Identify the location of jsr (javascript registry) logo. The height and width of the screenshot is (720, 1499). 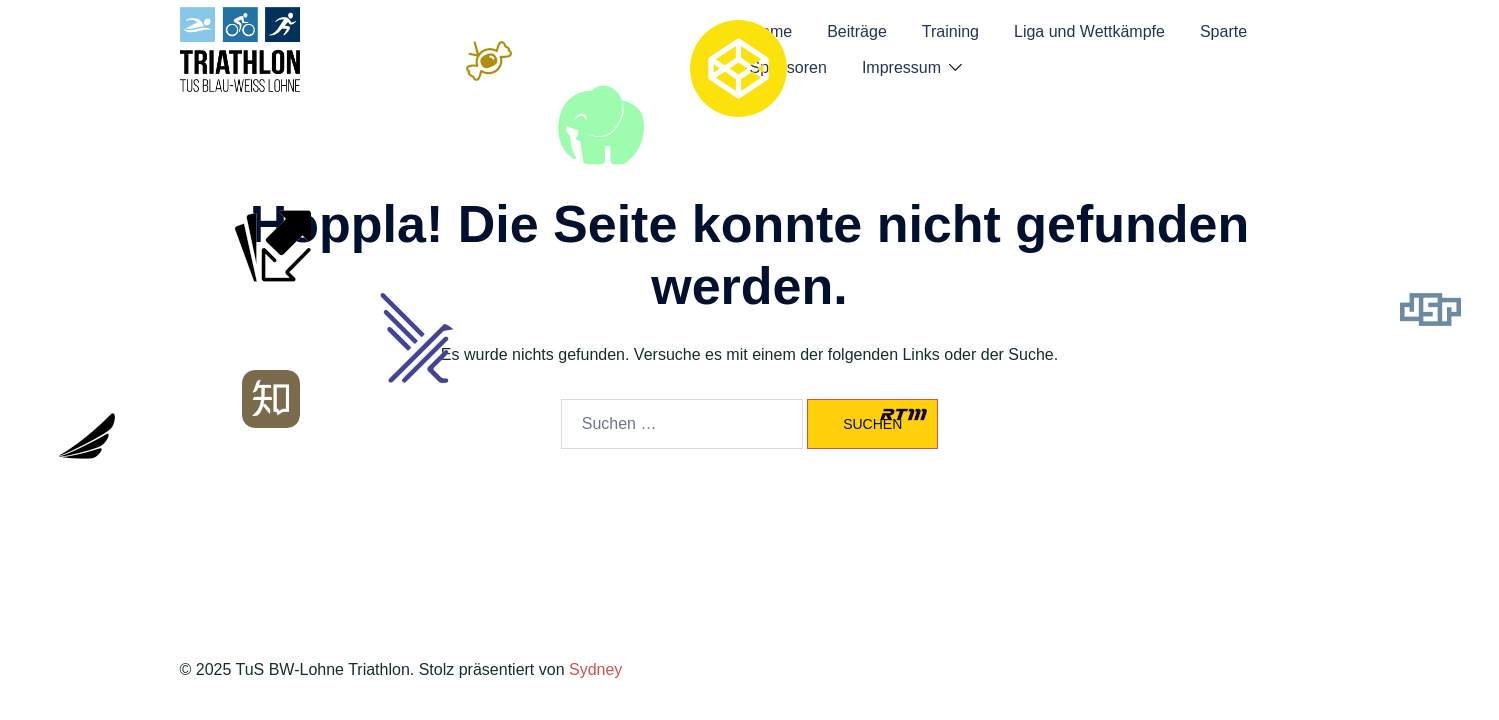
(1430, 309).